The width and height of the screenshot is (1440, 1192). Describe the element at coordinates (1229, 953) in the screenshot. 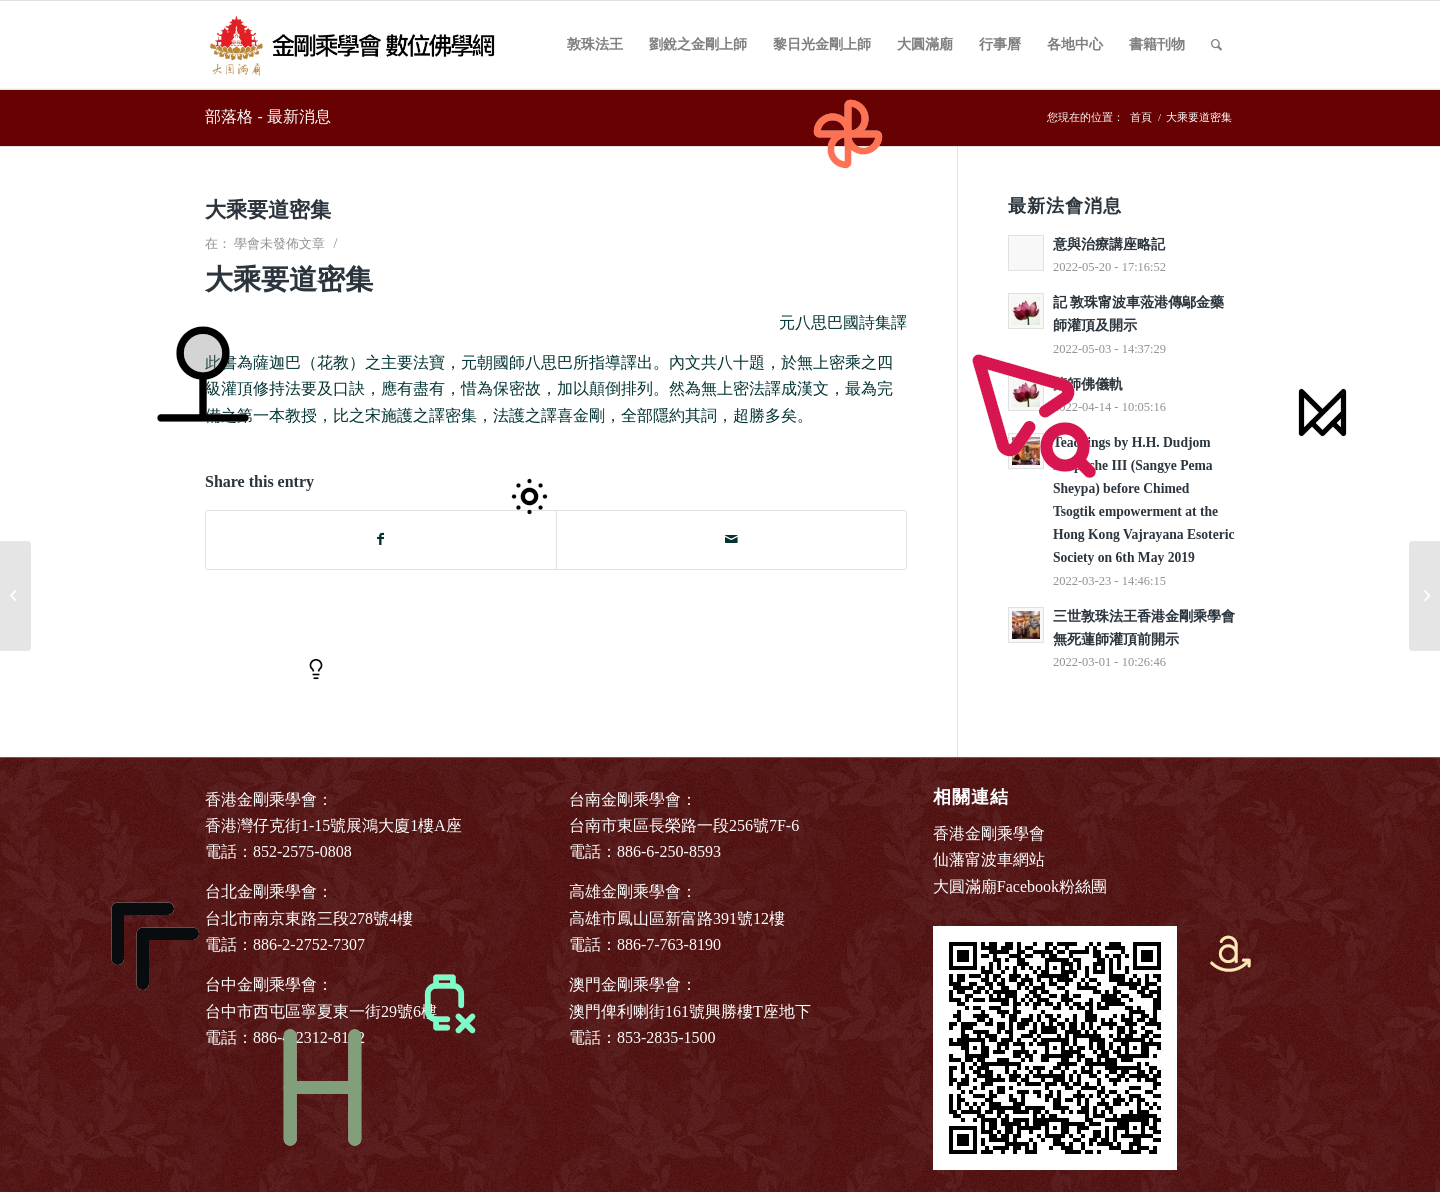

I see `open the Amazon app or website` at that location.